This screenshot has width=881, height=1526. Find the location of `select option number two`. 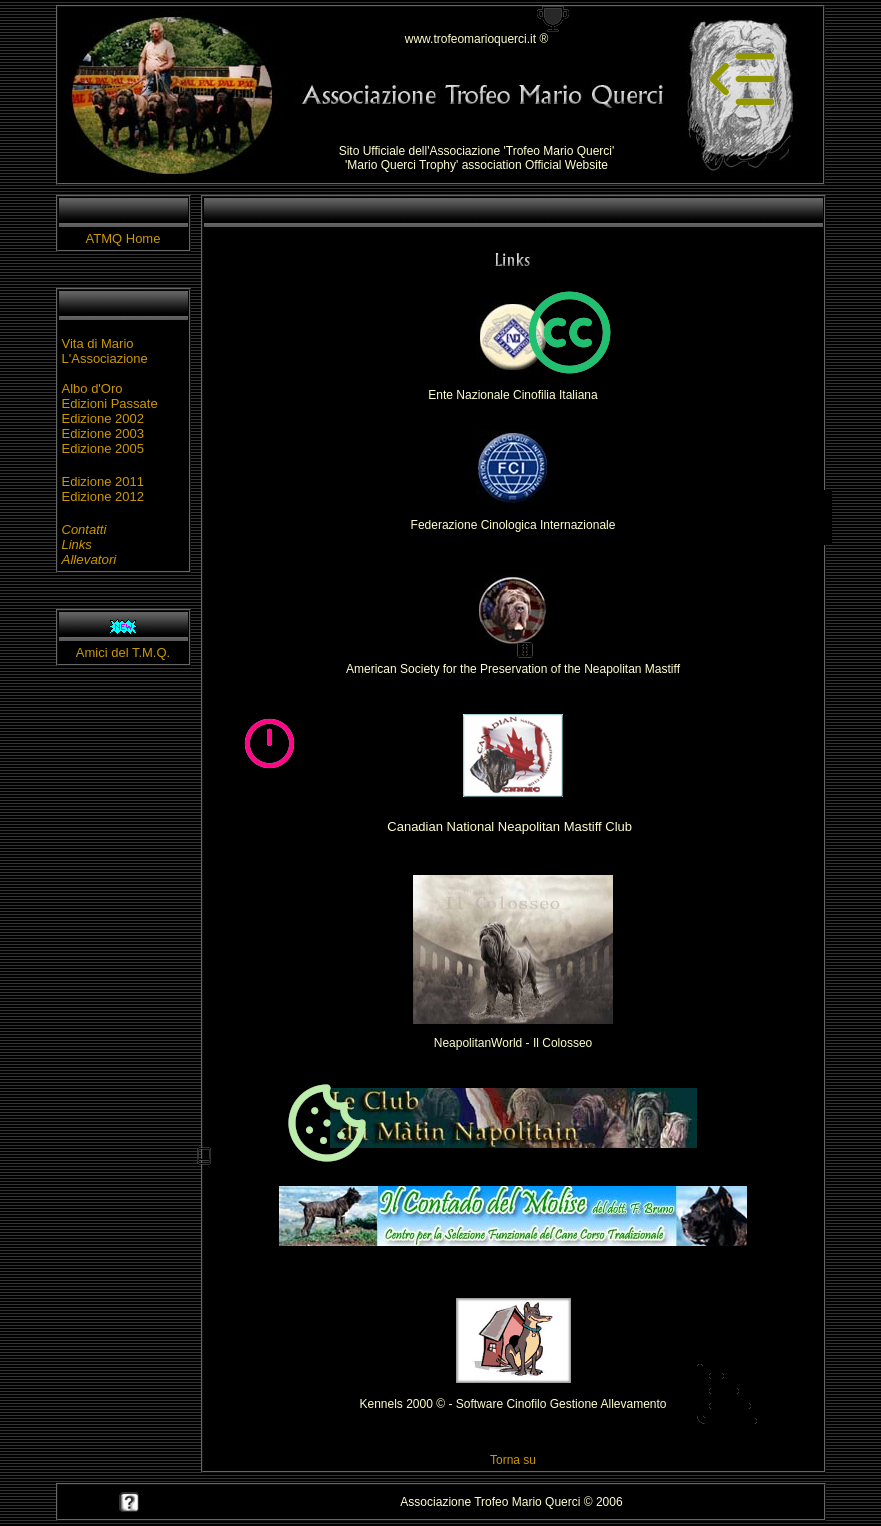

select option number two is located at coordinates (804, 517).